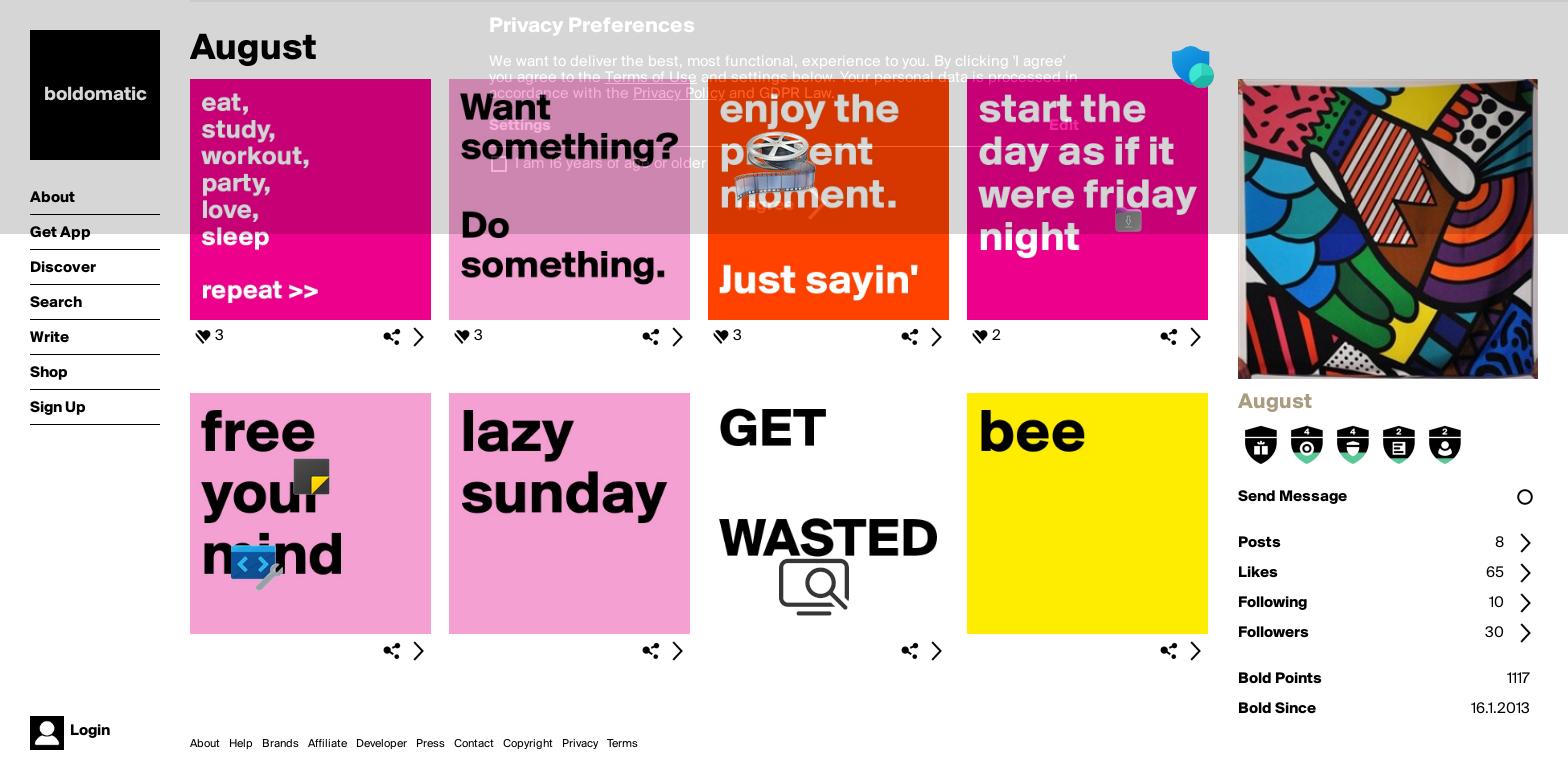  I want to click on access system diagnostics settings, so click(814, 585).